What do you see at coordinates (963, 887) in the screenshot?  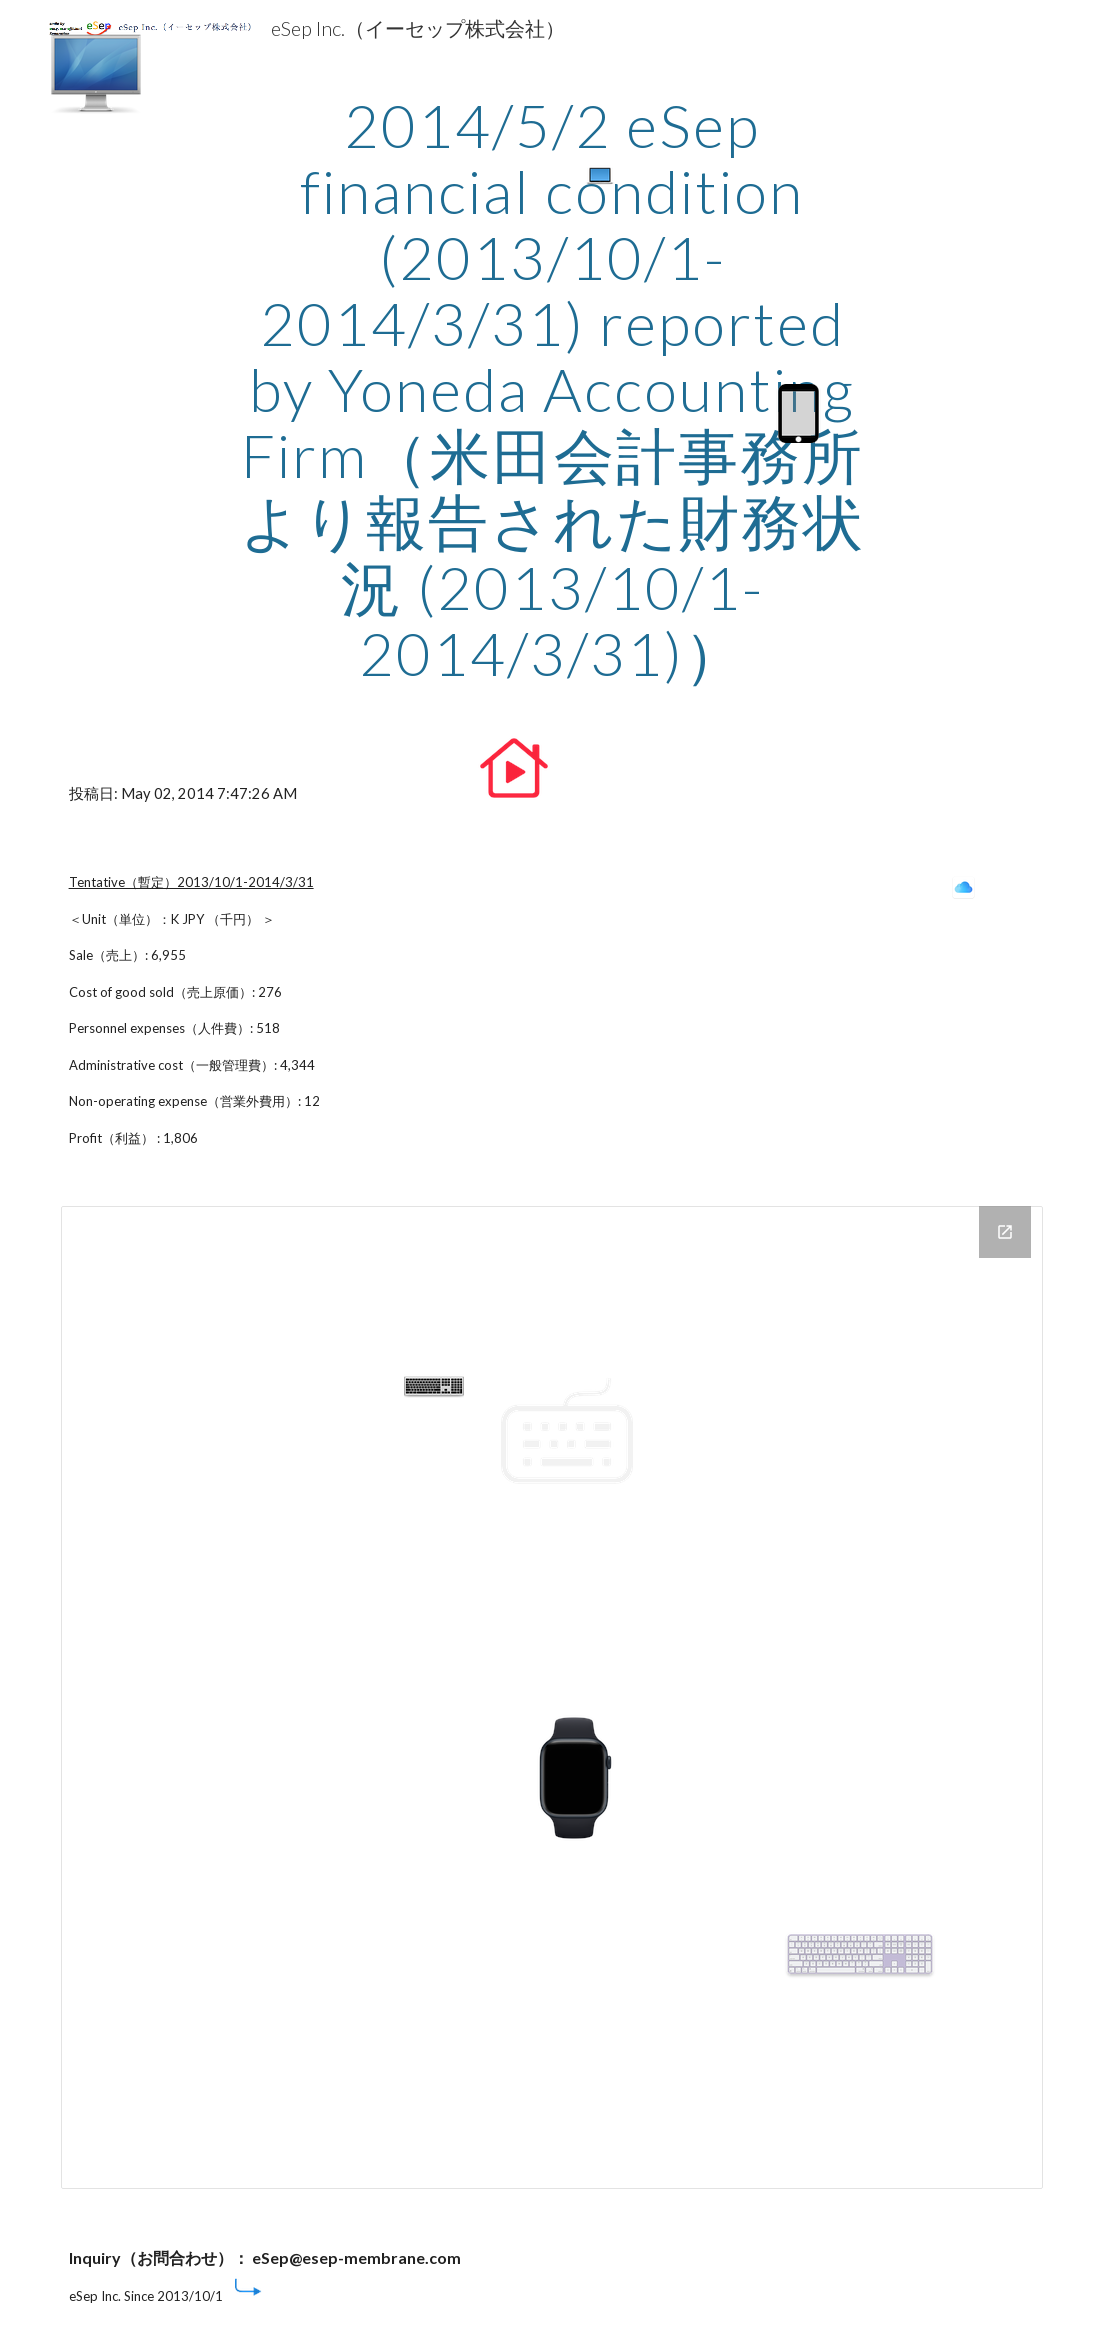 I see `access iCloud Drive diagnostics` at bounding box center [963, 887].